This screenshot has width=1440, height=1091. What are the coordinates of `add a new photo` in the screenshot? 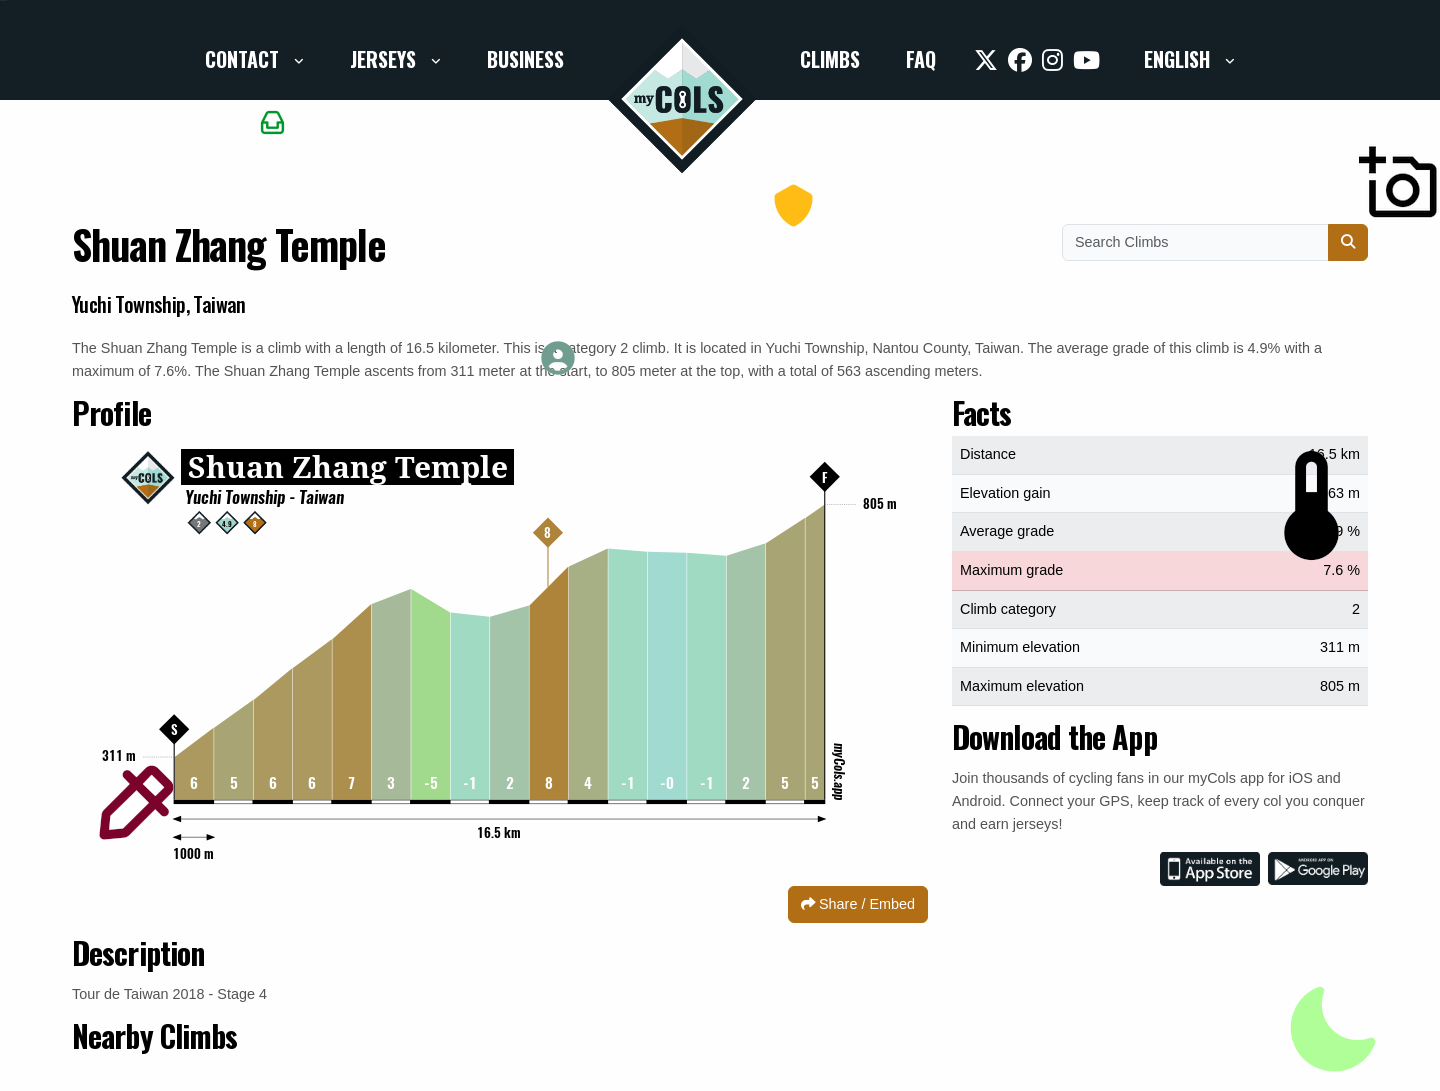 It's located at (1399, 183).